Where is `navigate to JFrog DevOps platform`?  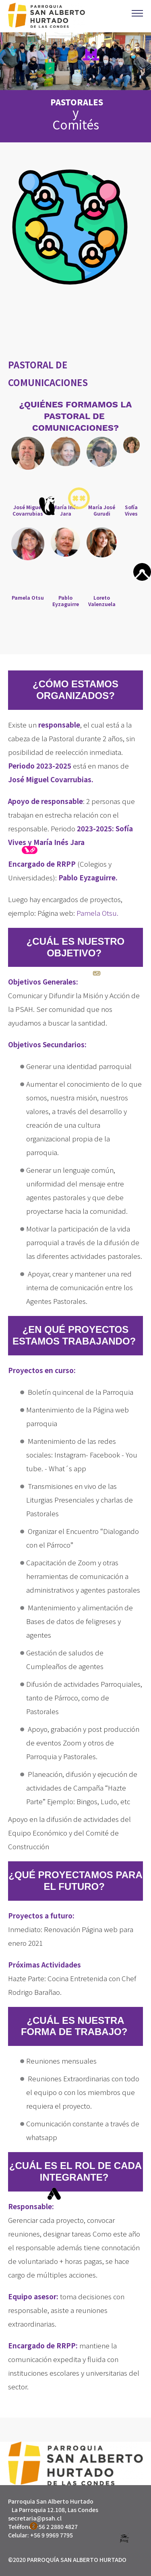 navigate to JFrog DevOps platform is located at coordinates (124, 2538).